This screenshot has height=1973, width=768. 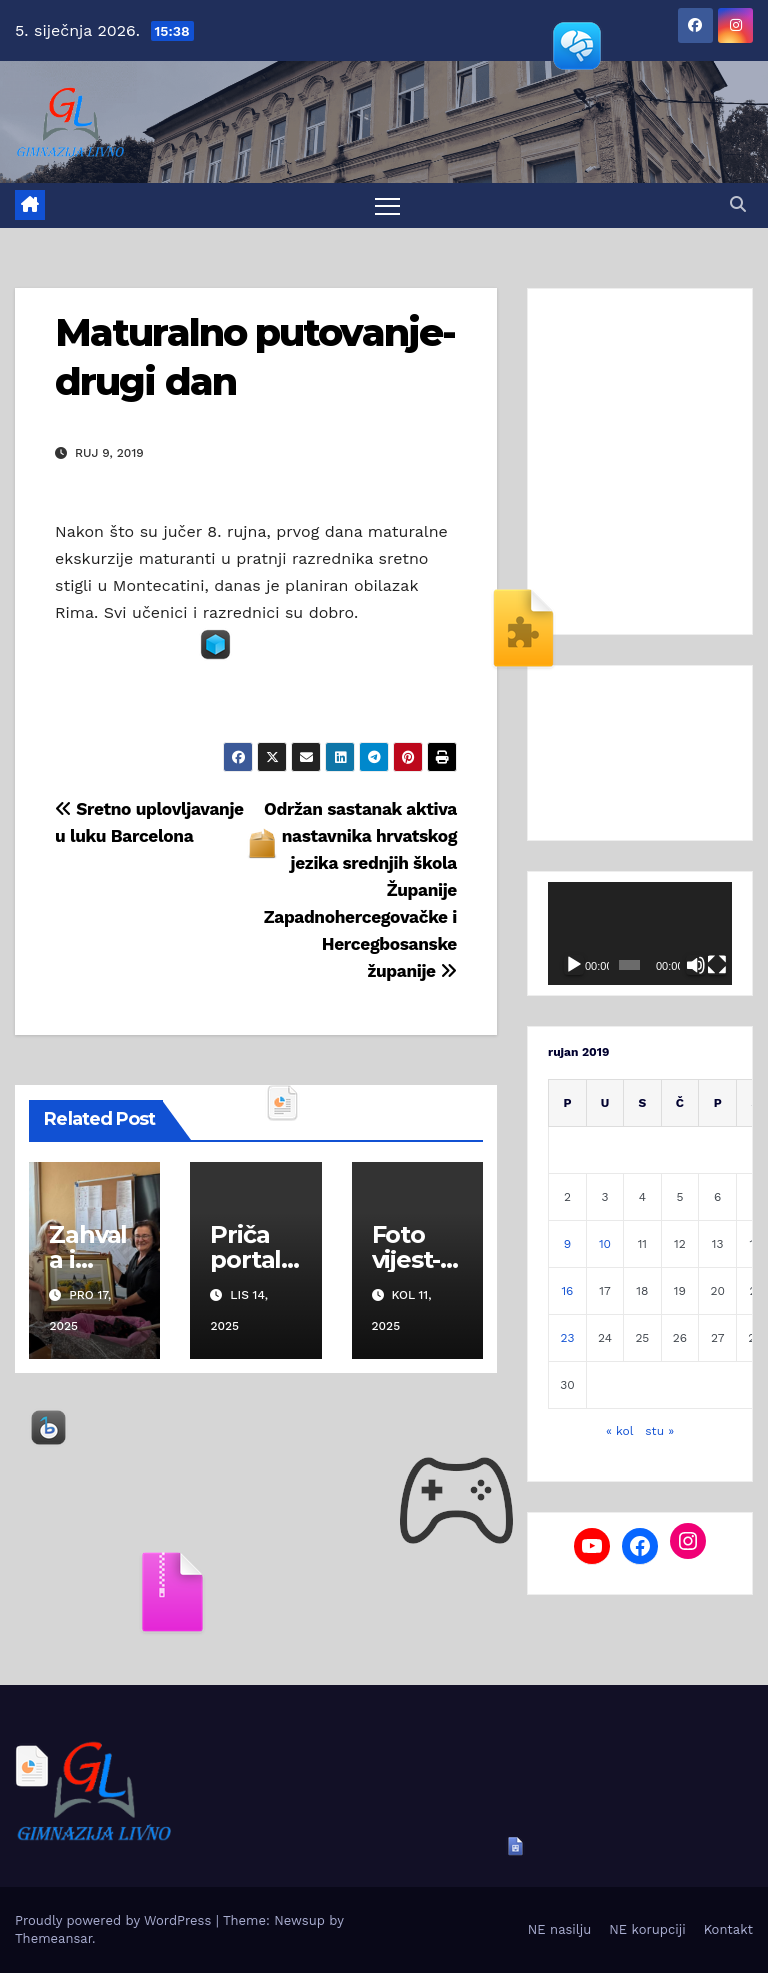 What do you see at coordinates (456, 1500) in the screenshot?
I see `access games and gaming applications` at bounding box center [456, 1500].